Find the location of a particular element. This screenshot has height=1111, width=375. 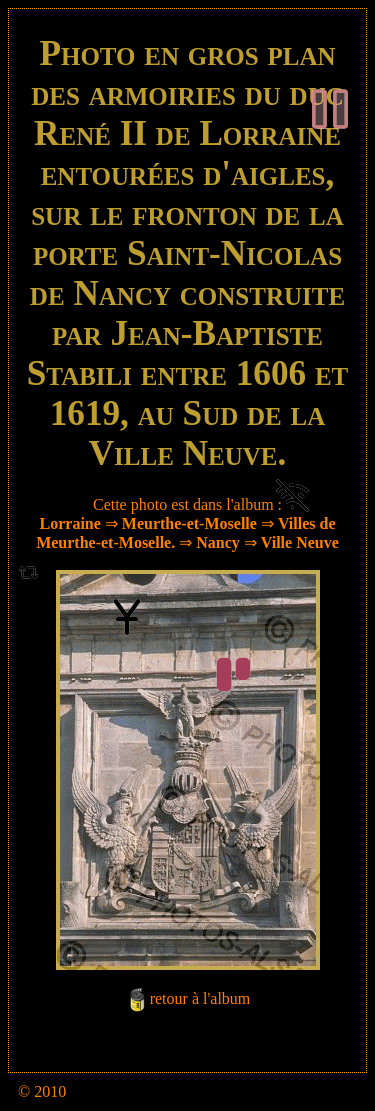

pause media playback is located at coordinates (330, 109).